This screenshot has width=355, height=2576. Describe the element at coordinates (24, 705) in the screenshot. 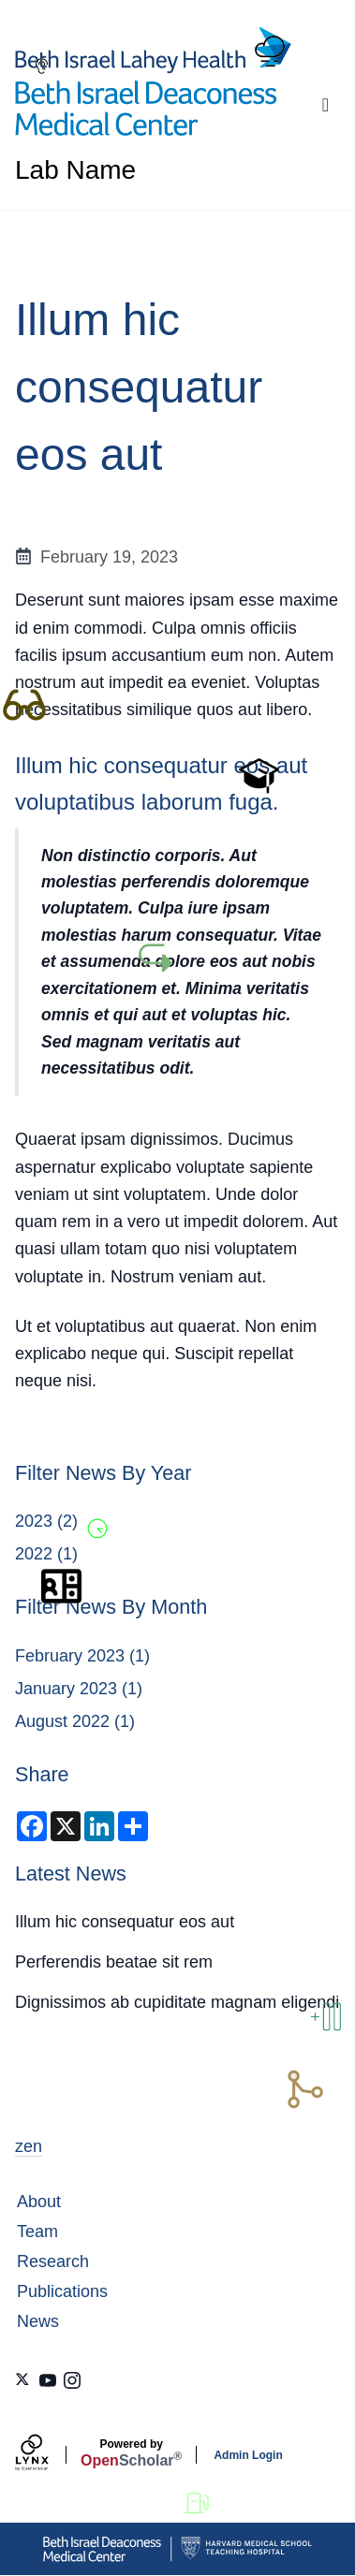

I see `enable reading mode` at that location.